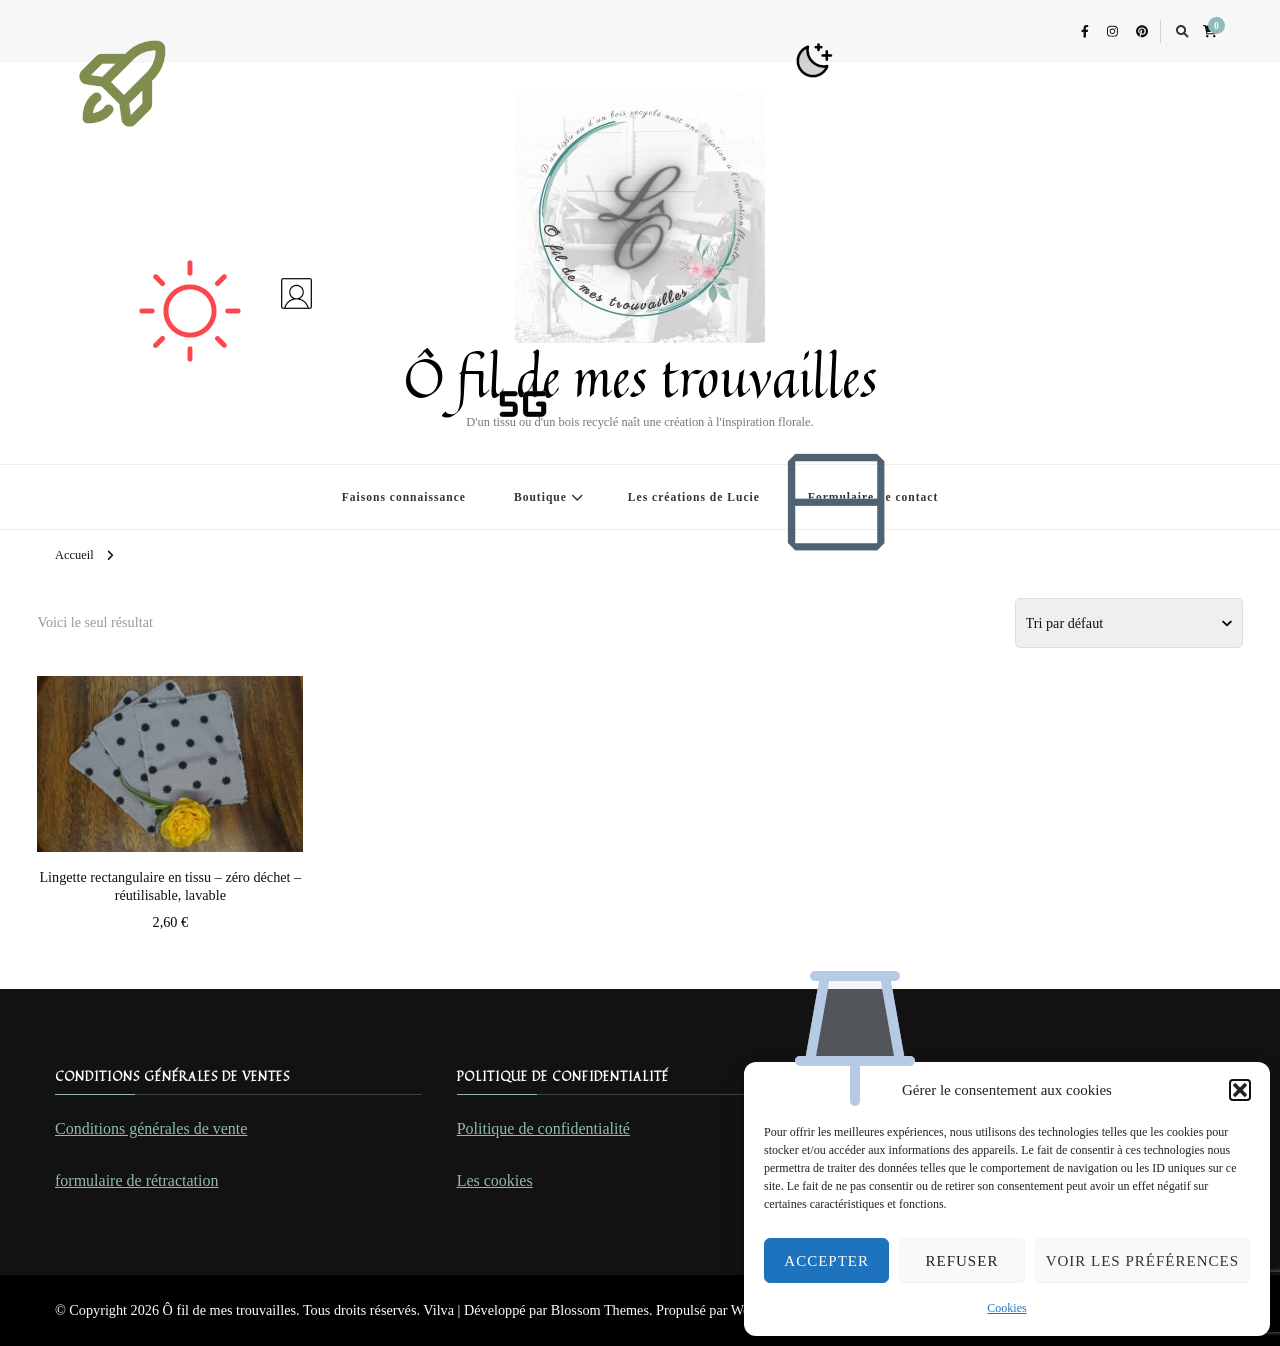  I want to click on view user profile, so click(296, 293).